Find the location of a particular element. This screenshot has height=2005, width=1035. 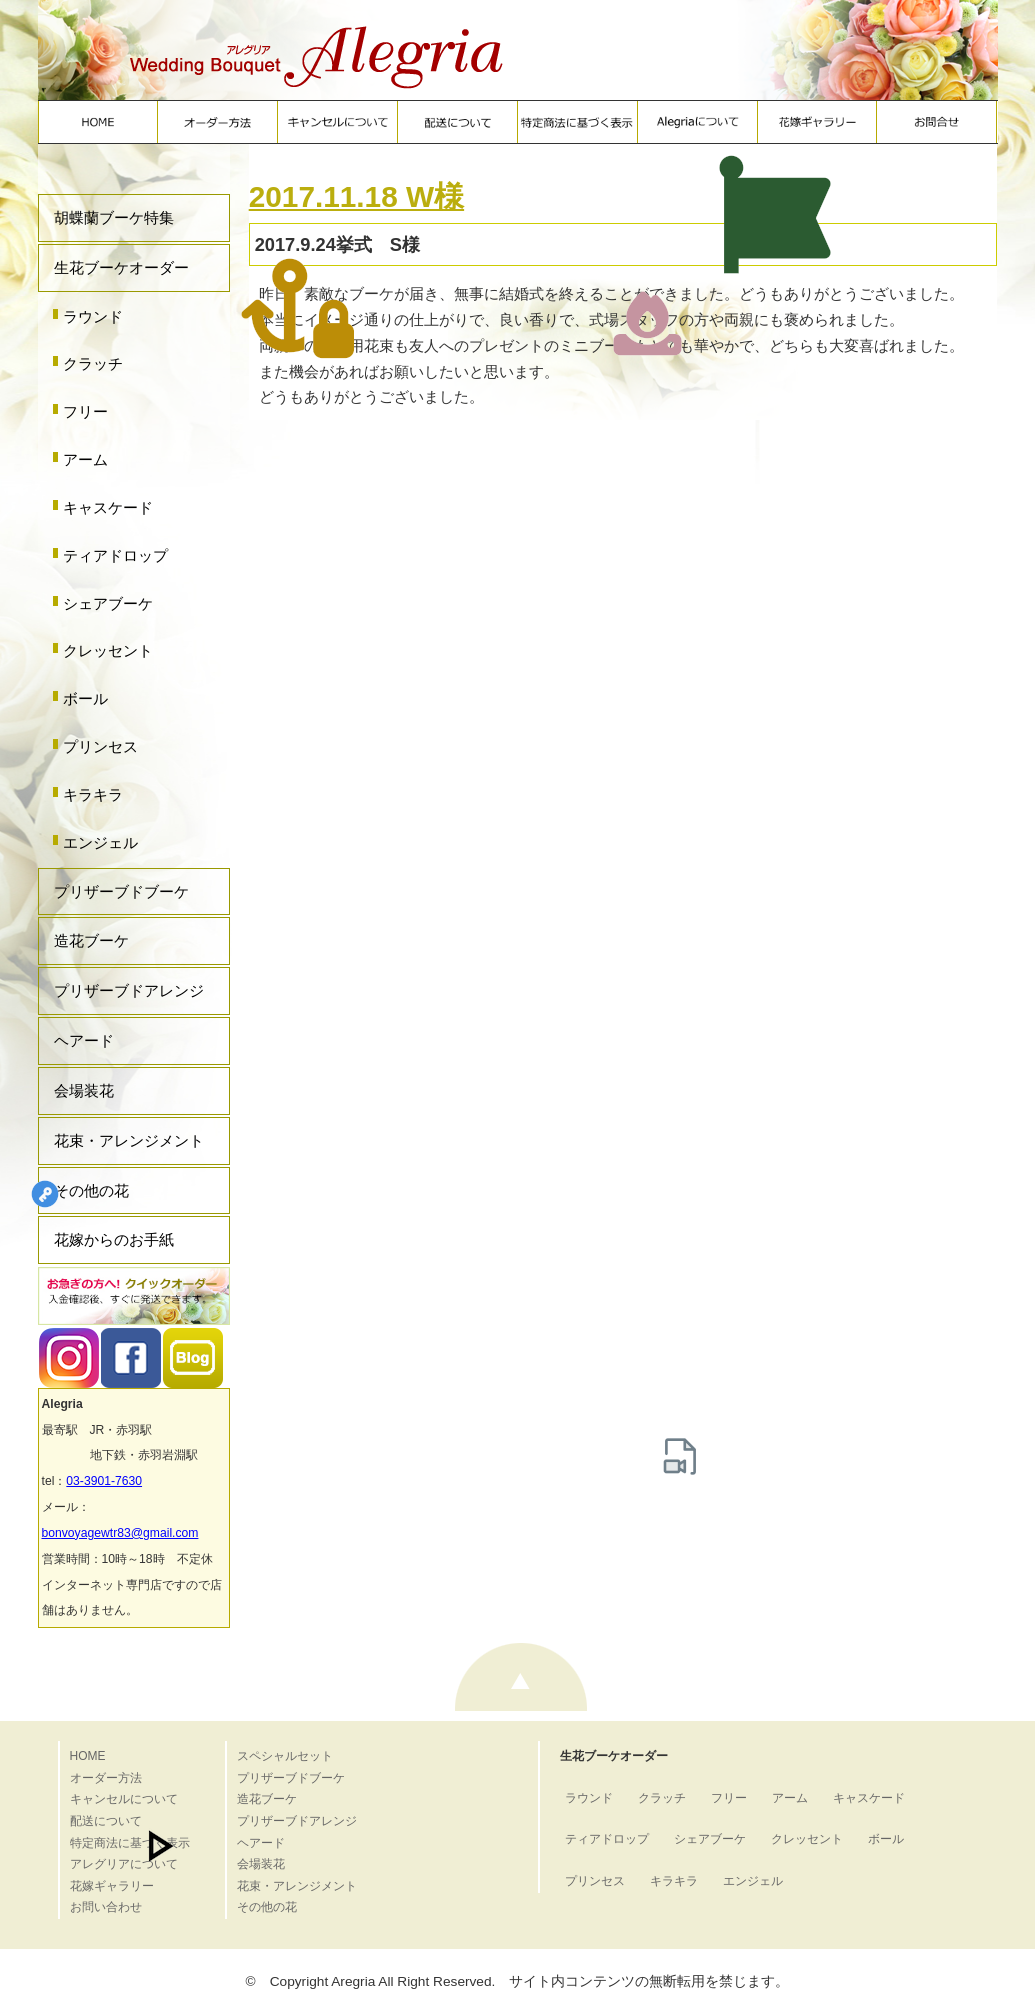

font awesome brand logo is located at coordinates (775, 214).